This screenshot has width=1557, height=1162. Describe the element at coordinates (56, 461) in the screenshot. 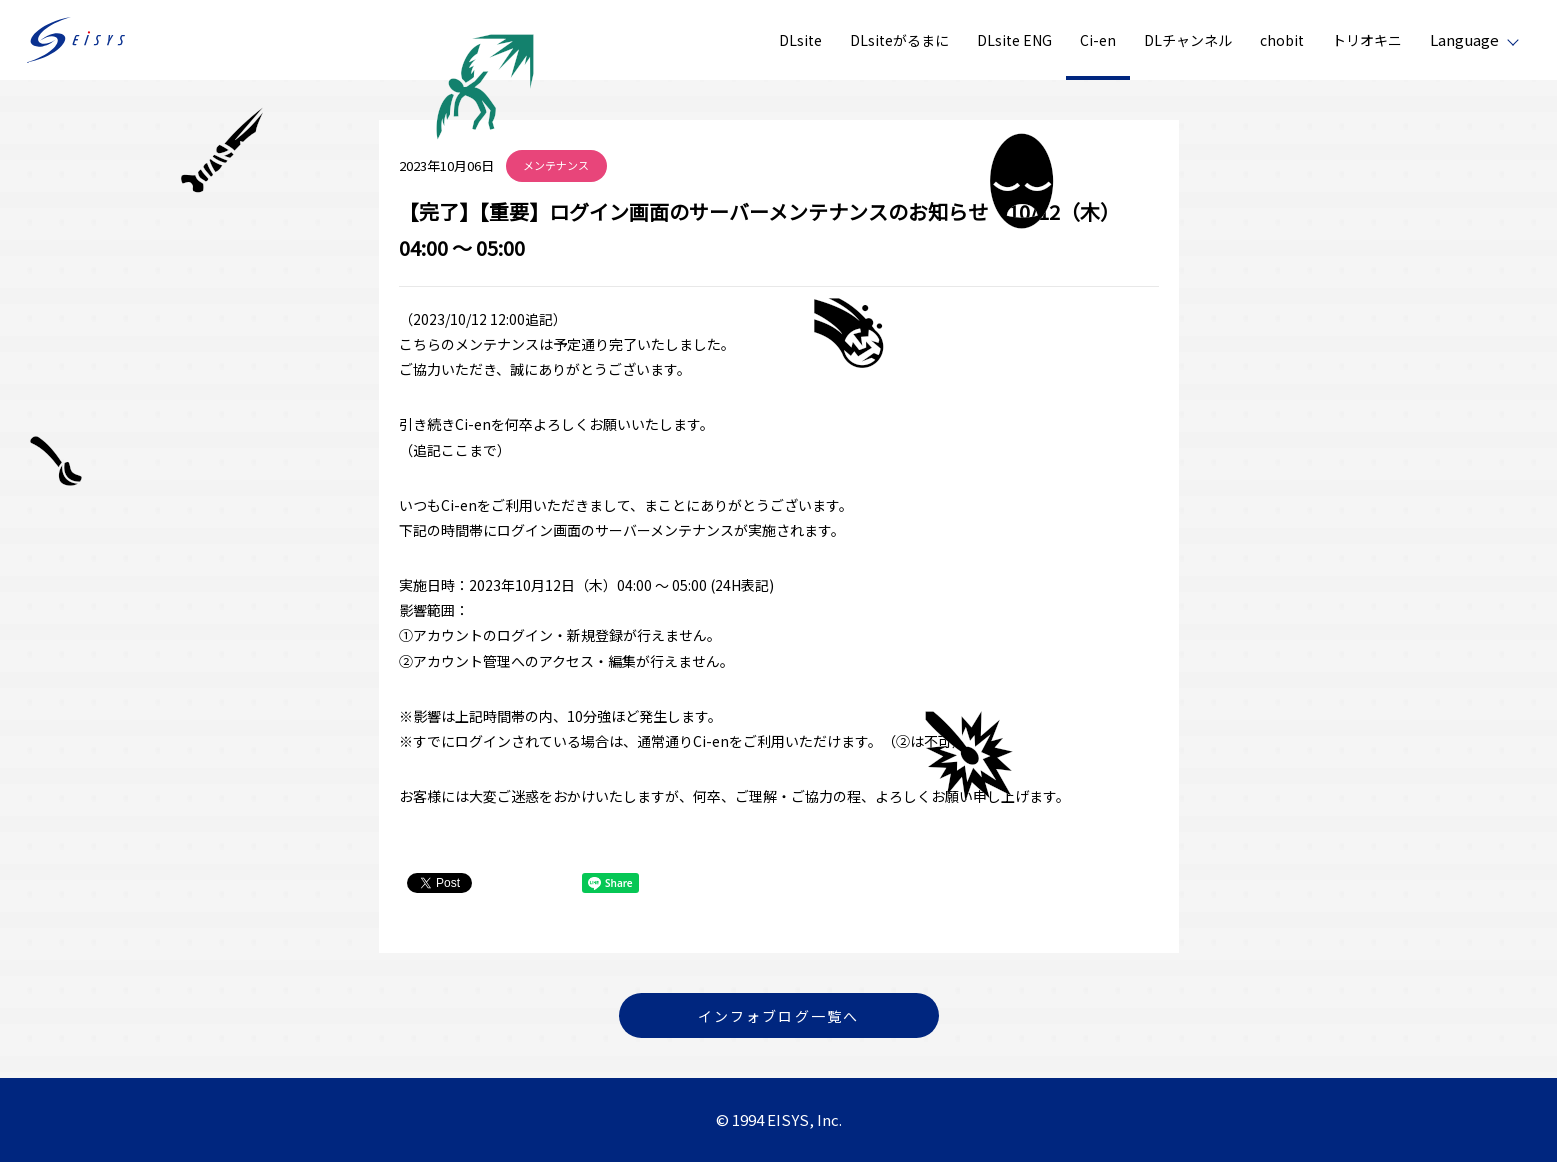

I see `ice cream scoop tool or utensil icon` at that location.